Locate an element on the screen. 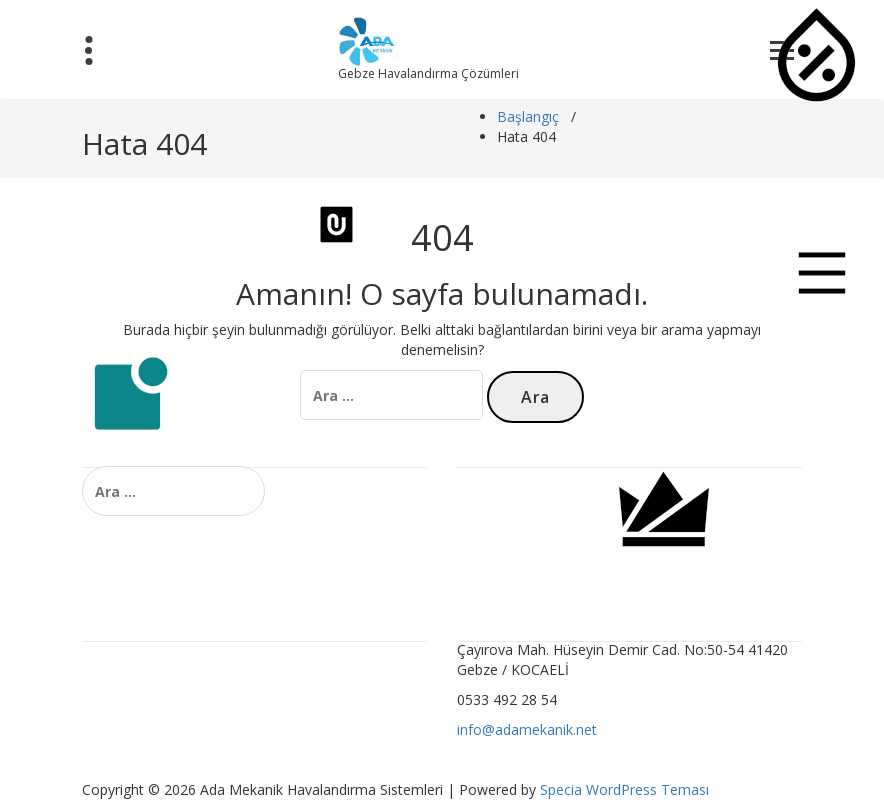 The height and width of the screenshot is (811, 884). open the WazirX cryptocurrency exchange app is located at coordinates (664, 509).